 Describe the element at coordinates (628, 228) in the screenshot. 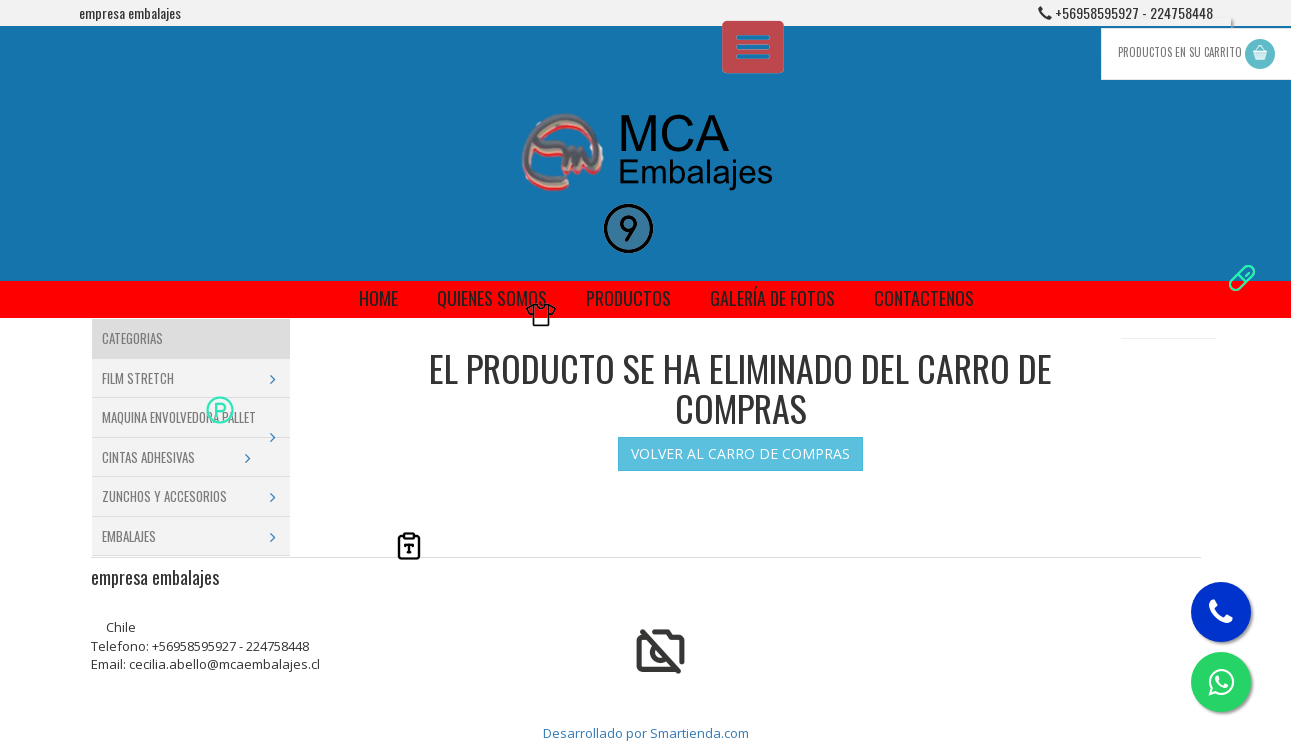

I see `indicates step 9 in a multi-step process` at that location.